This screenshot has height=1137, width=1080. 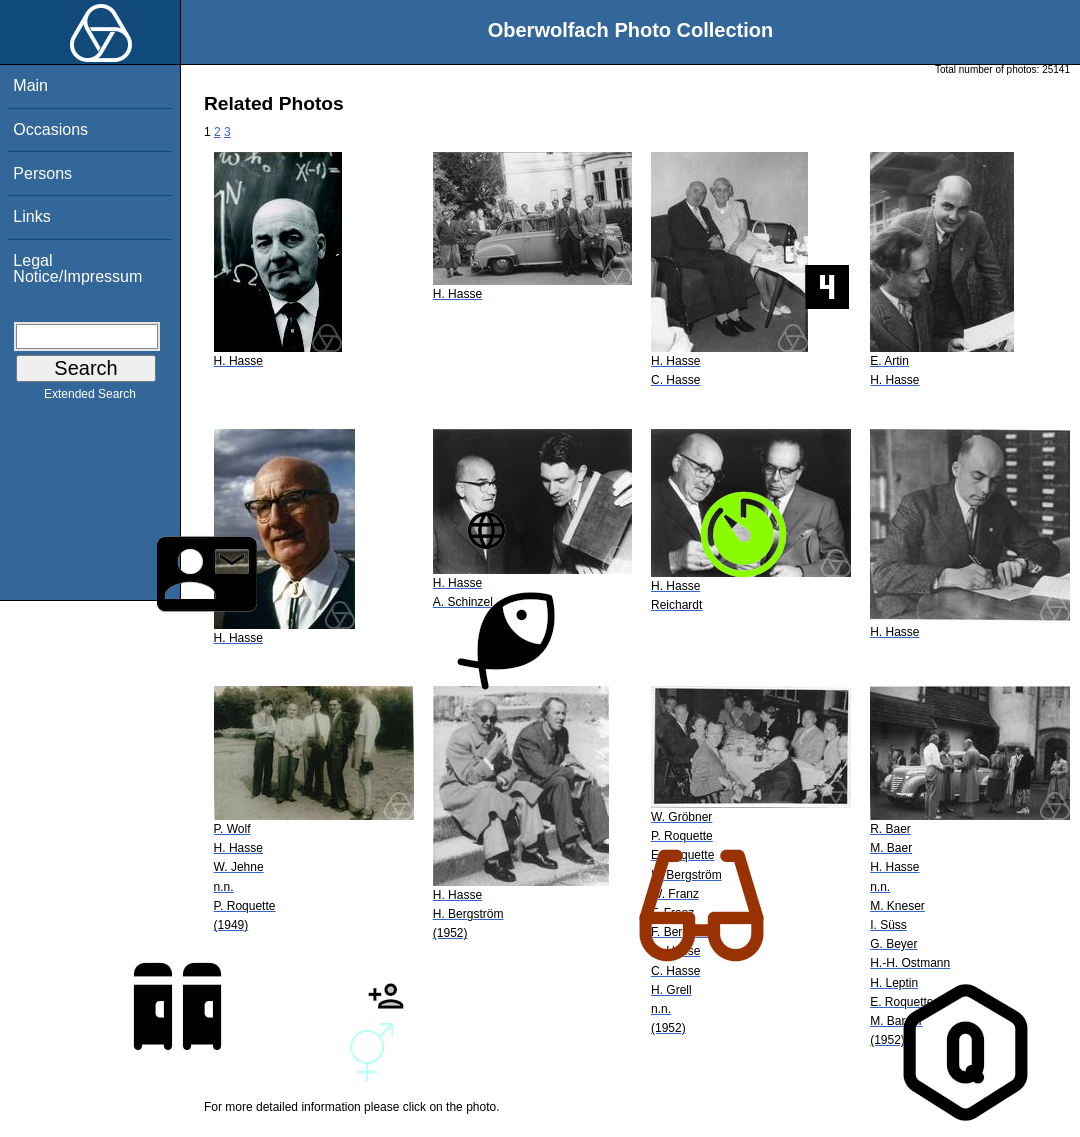 I want to click on view contact email information, so click(x=207, y=574).